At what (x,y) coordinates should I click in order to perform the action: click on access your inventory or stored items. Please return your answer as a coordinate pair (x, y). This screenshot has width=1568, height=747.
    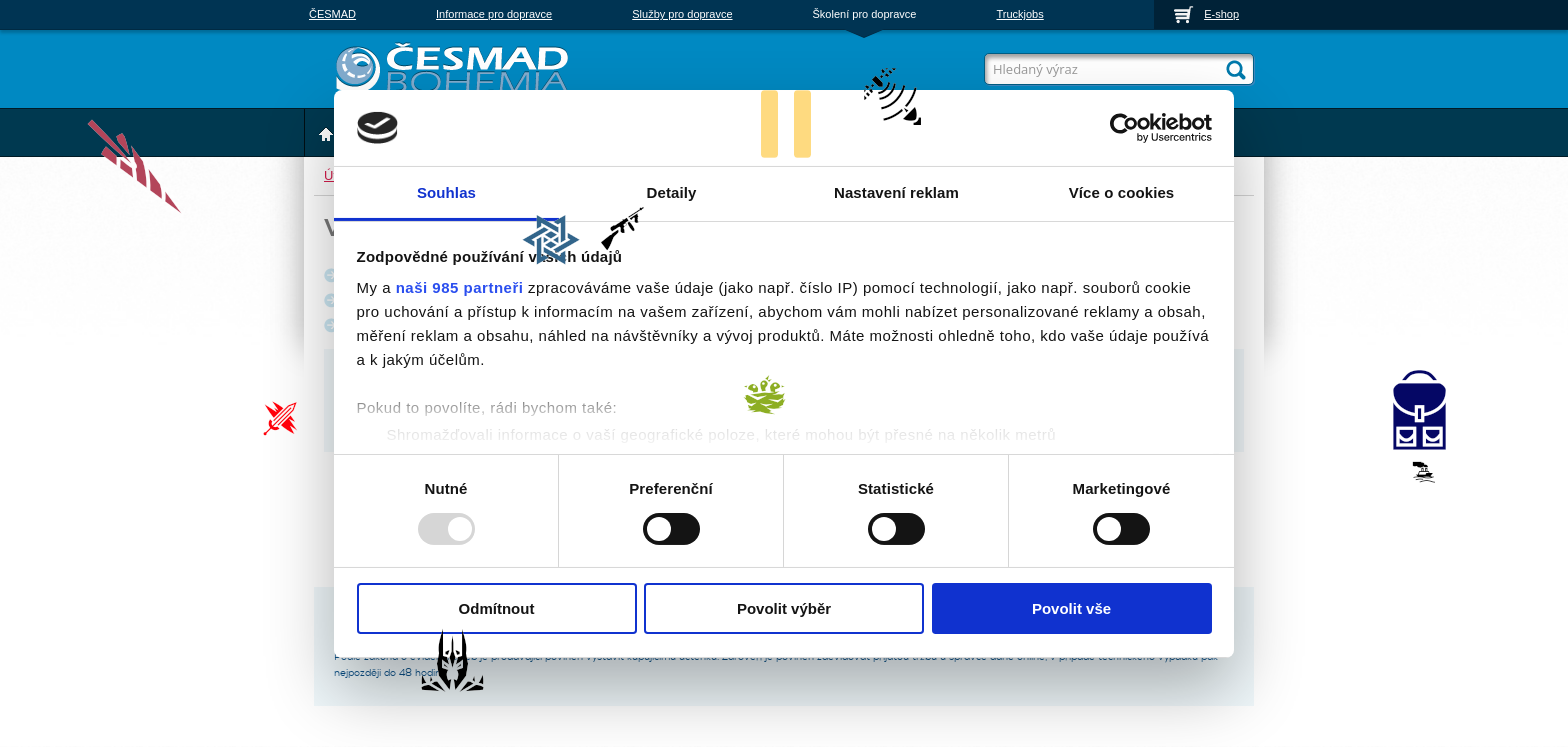
    Looking at the image, I should click on (1419, 409).